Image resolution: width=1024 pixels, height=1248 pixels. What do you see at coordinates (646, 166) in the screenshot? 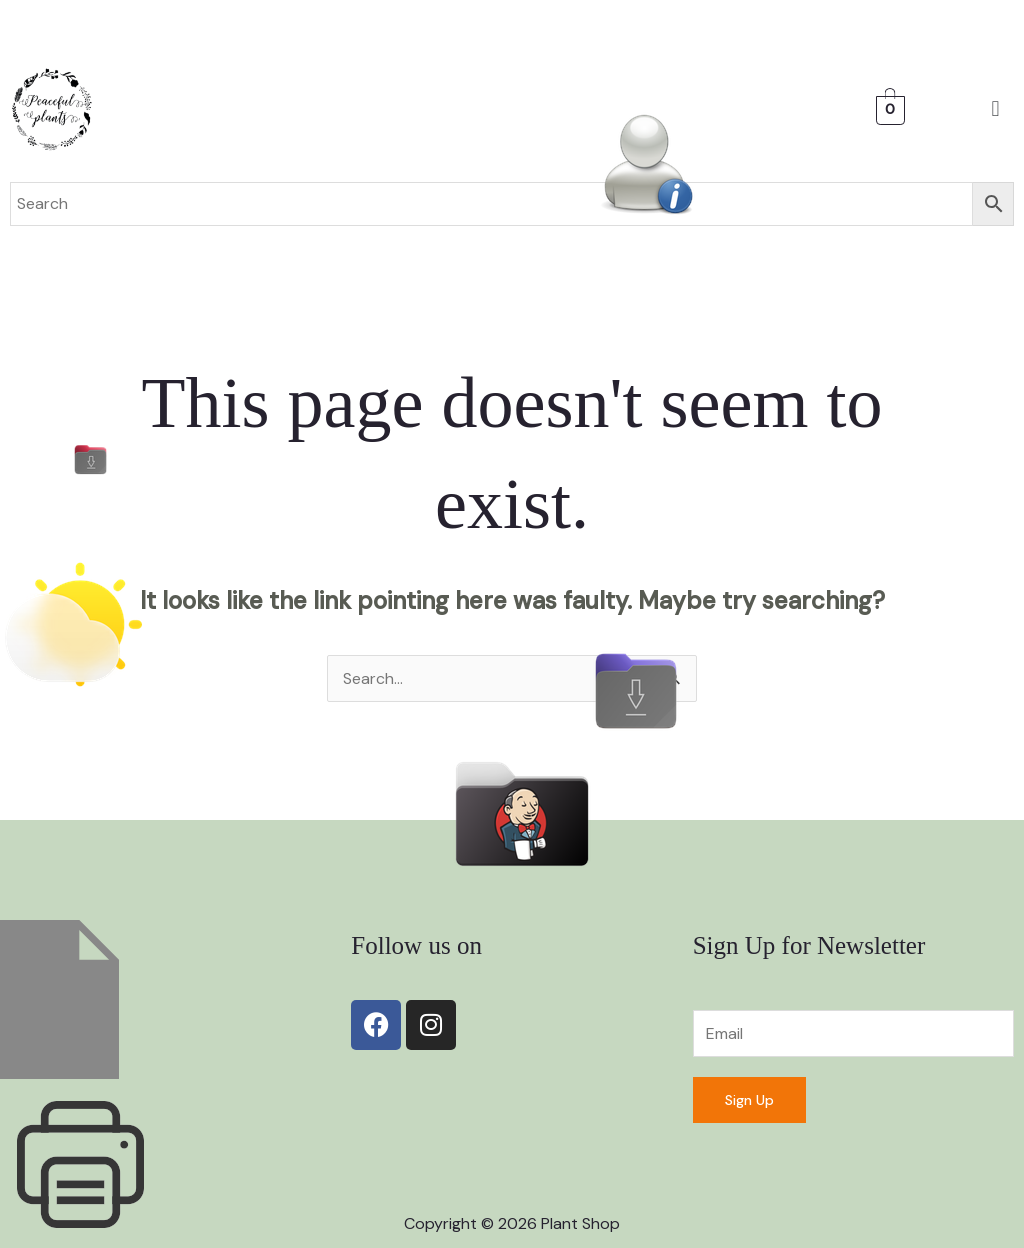
I see `view user profile information` at bounding box center [646, 166].